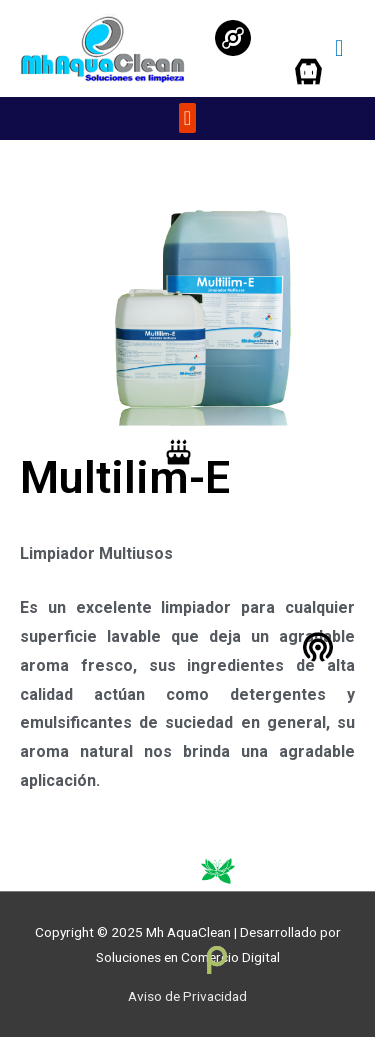 Image resolution: width=375 pixels, height=1037 pixels. I want to click on open the Helium network app, so click(233, 38).